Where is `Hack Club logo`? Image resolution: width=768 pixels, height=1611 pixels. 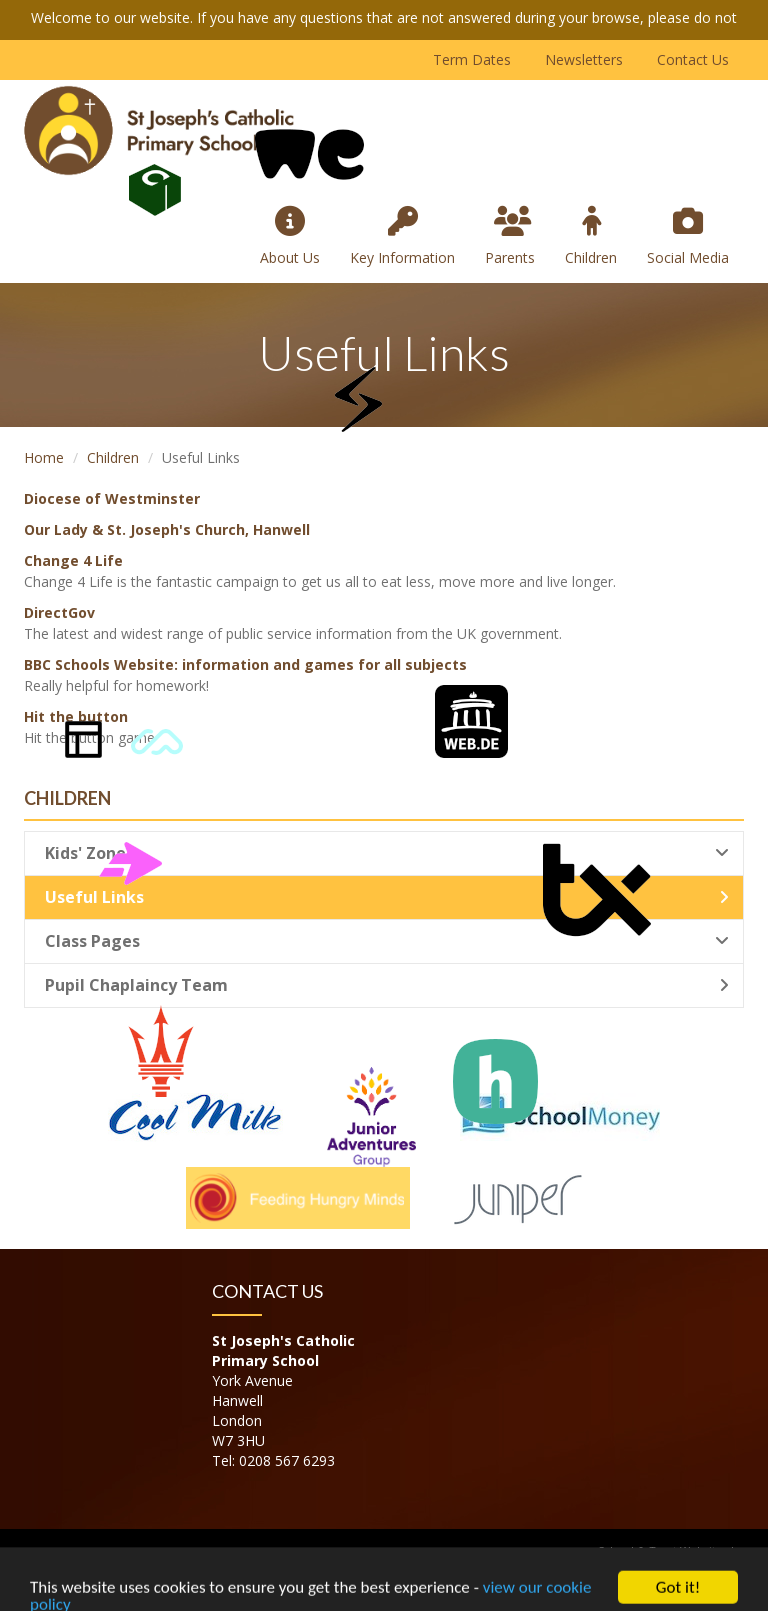
Hack Club logo is located at coordinates (495, 1081).